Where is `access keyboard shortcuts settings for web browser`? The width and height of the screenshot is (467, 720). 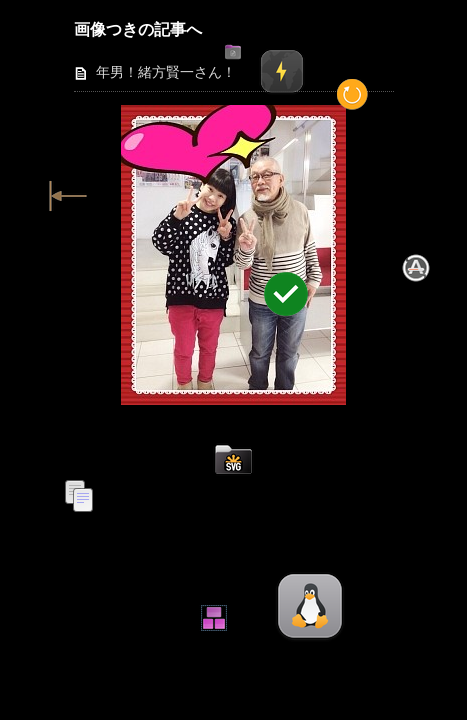 access keyboard shortcuts settings for web browser is located at coordinates (282, 72).